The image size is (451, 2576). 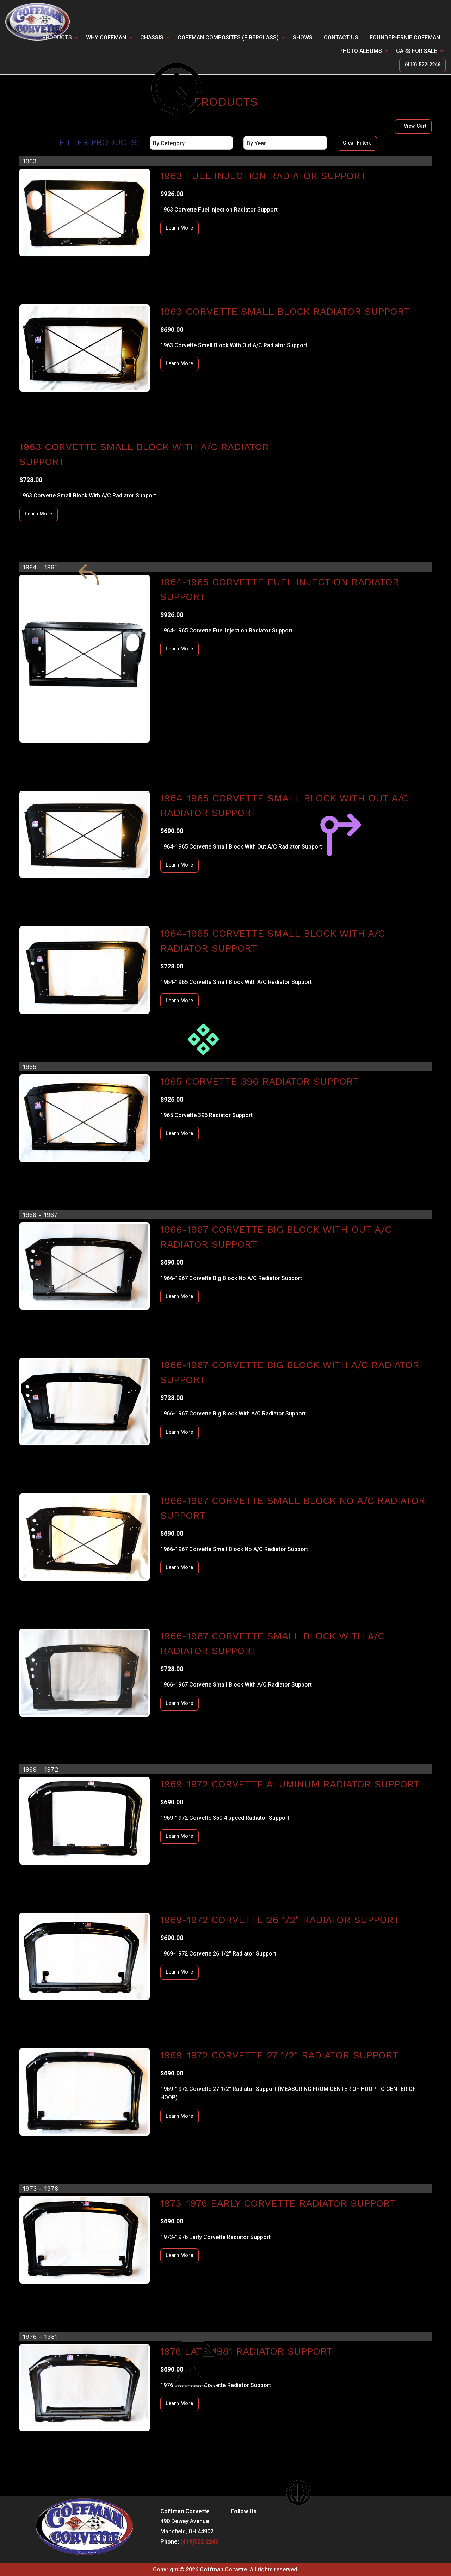 What do you see at coordinates (299, 2493) in the screenshot?
I see `view longitude or meridian lines on a map` at bounding box center [299, 2493].